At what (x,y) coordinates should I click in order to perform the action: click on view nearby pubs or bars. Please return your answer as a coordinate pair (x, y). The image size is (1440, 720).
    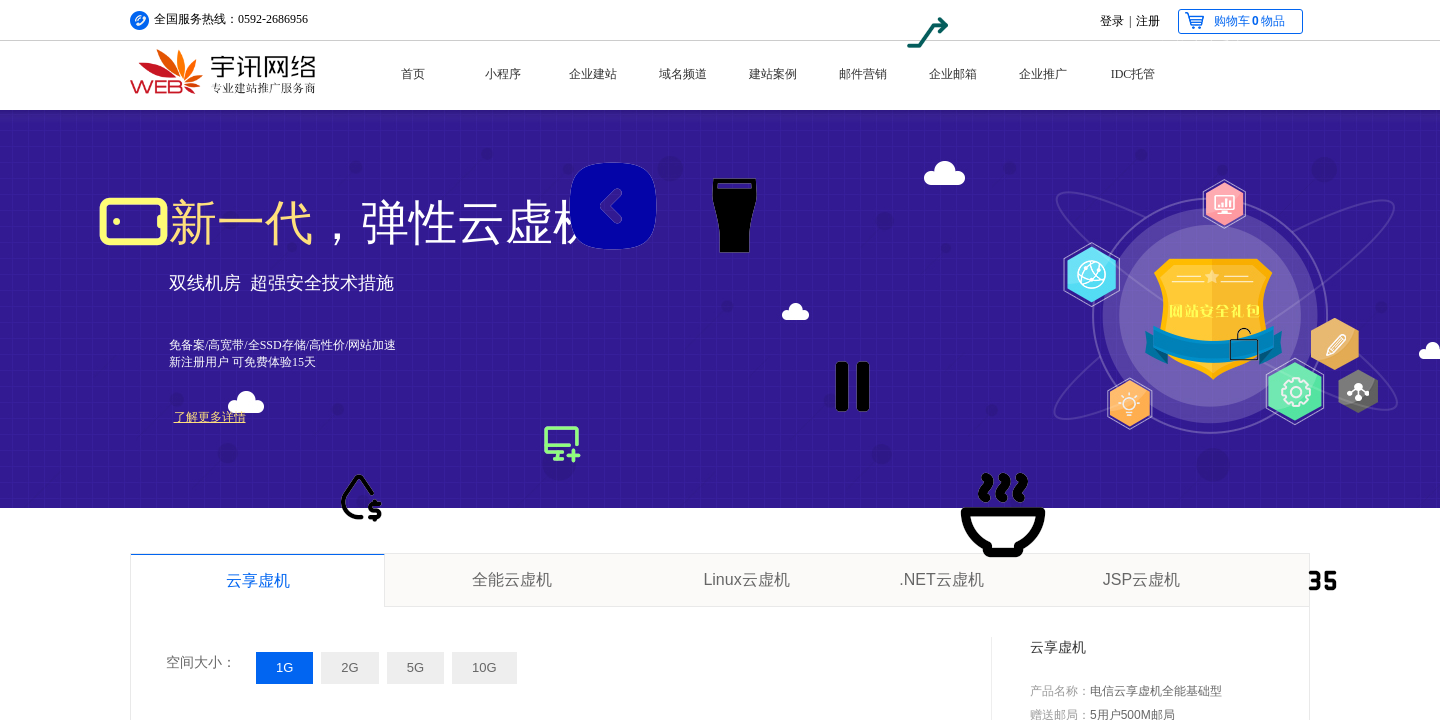
    Looking at the image, I should click on (734, 215).